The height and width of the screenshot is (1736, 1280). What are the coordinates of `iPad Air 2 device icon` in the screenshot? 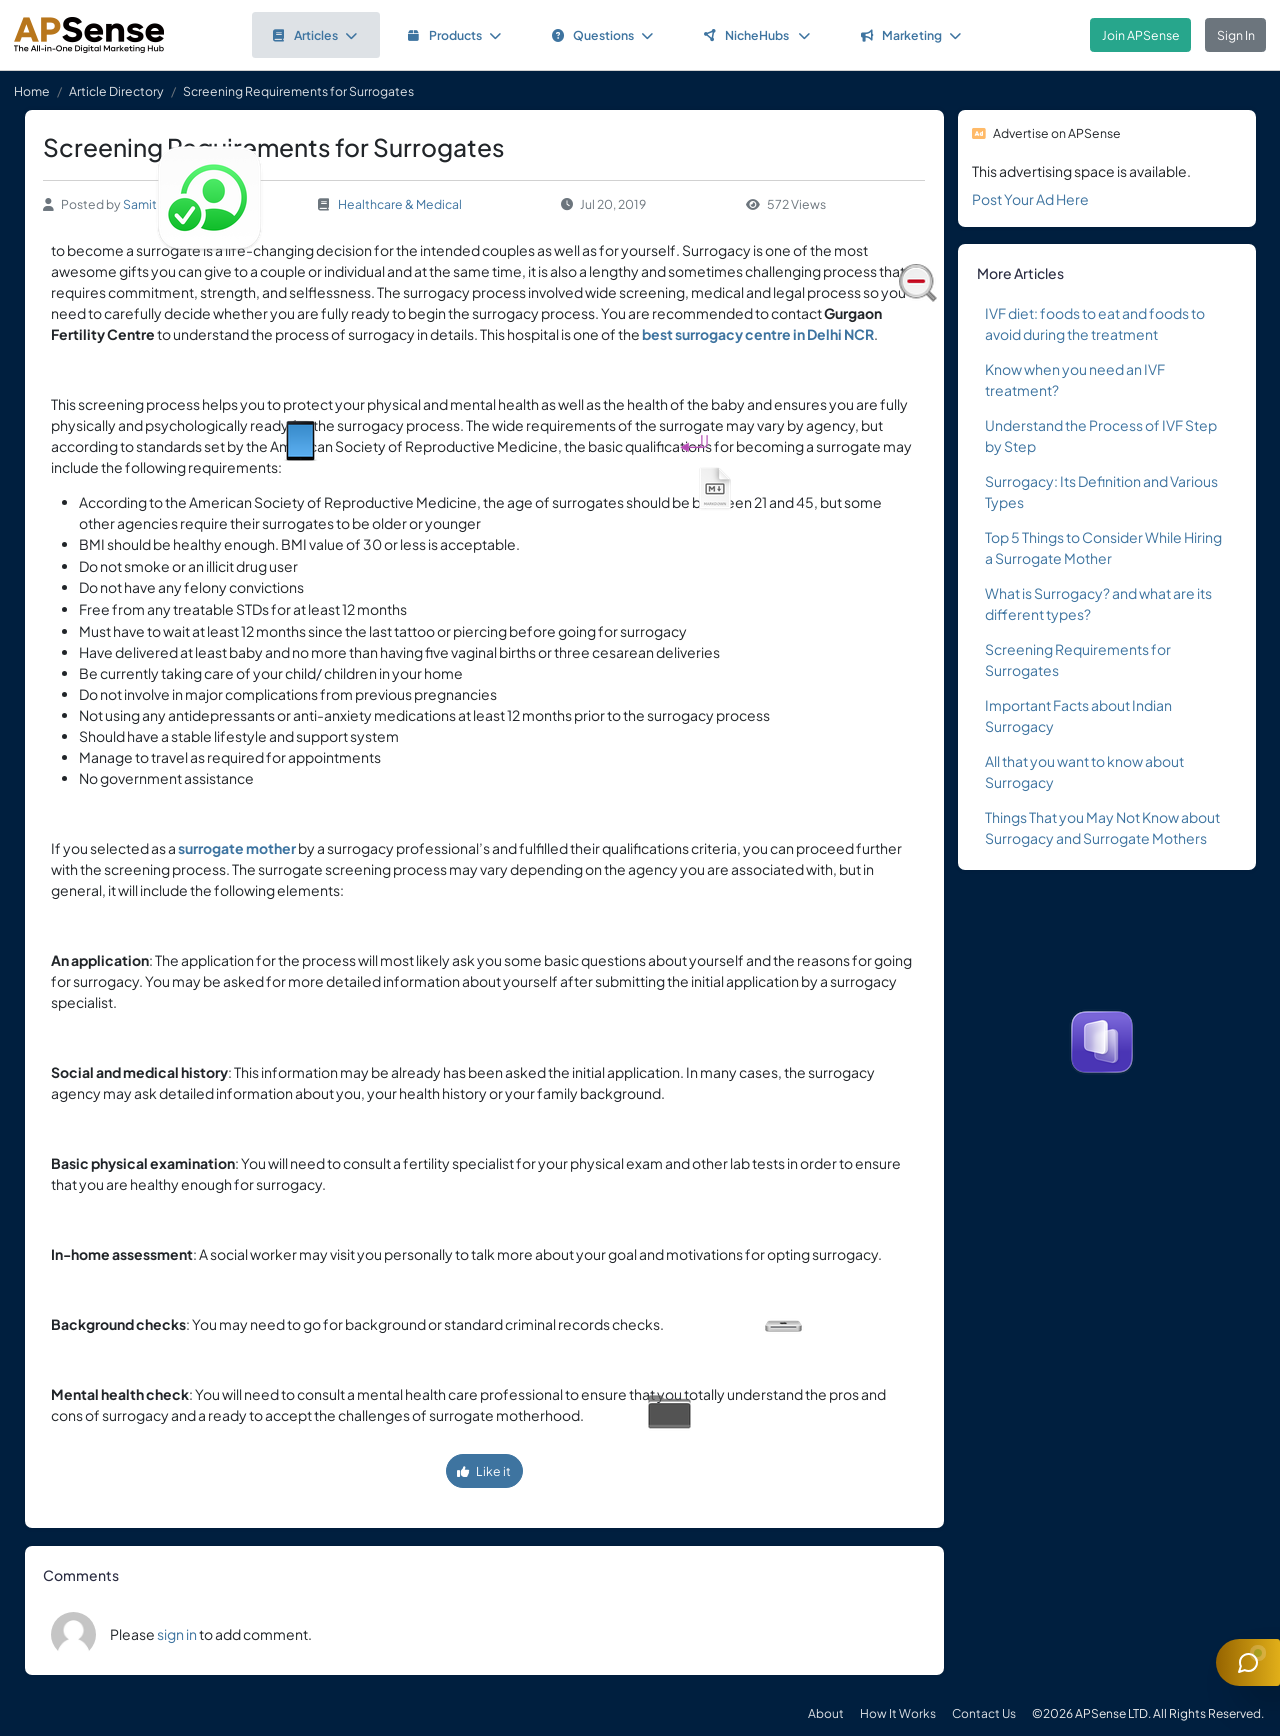 It's located at (300, 440).